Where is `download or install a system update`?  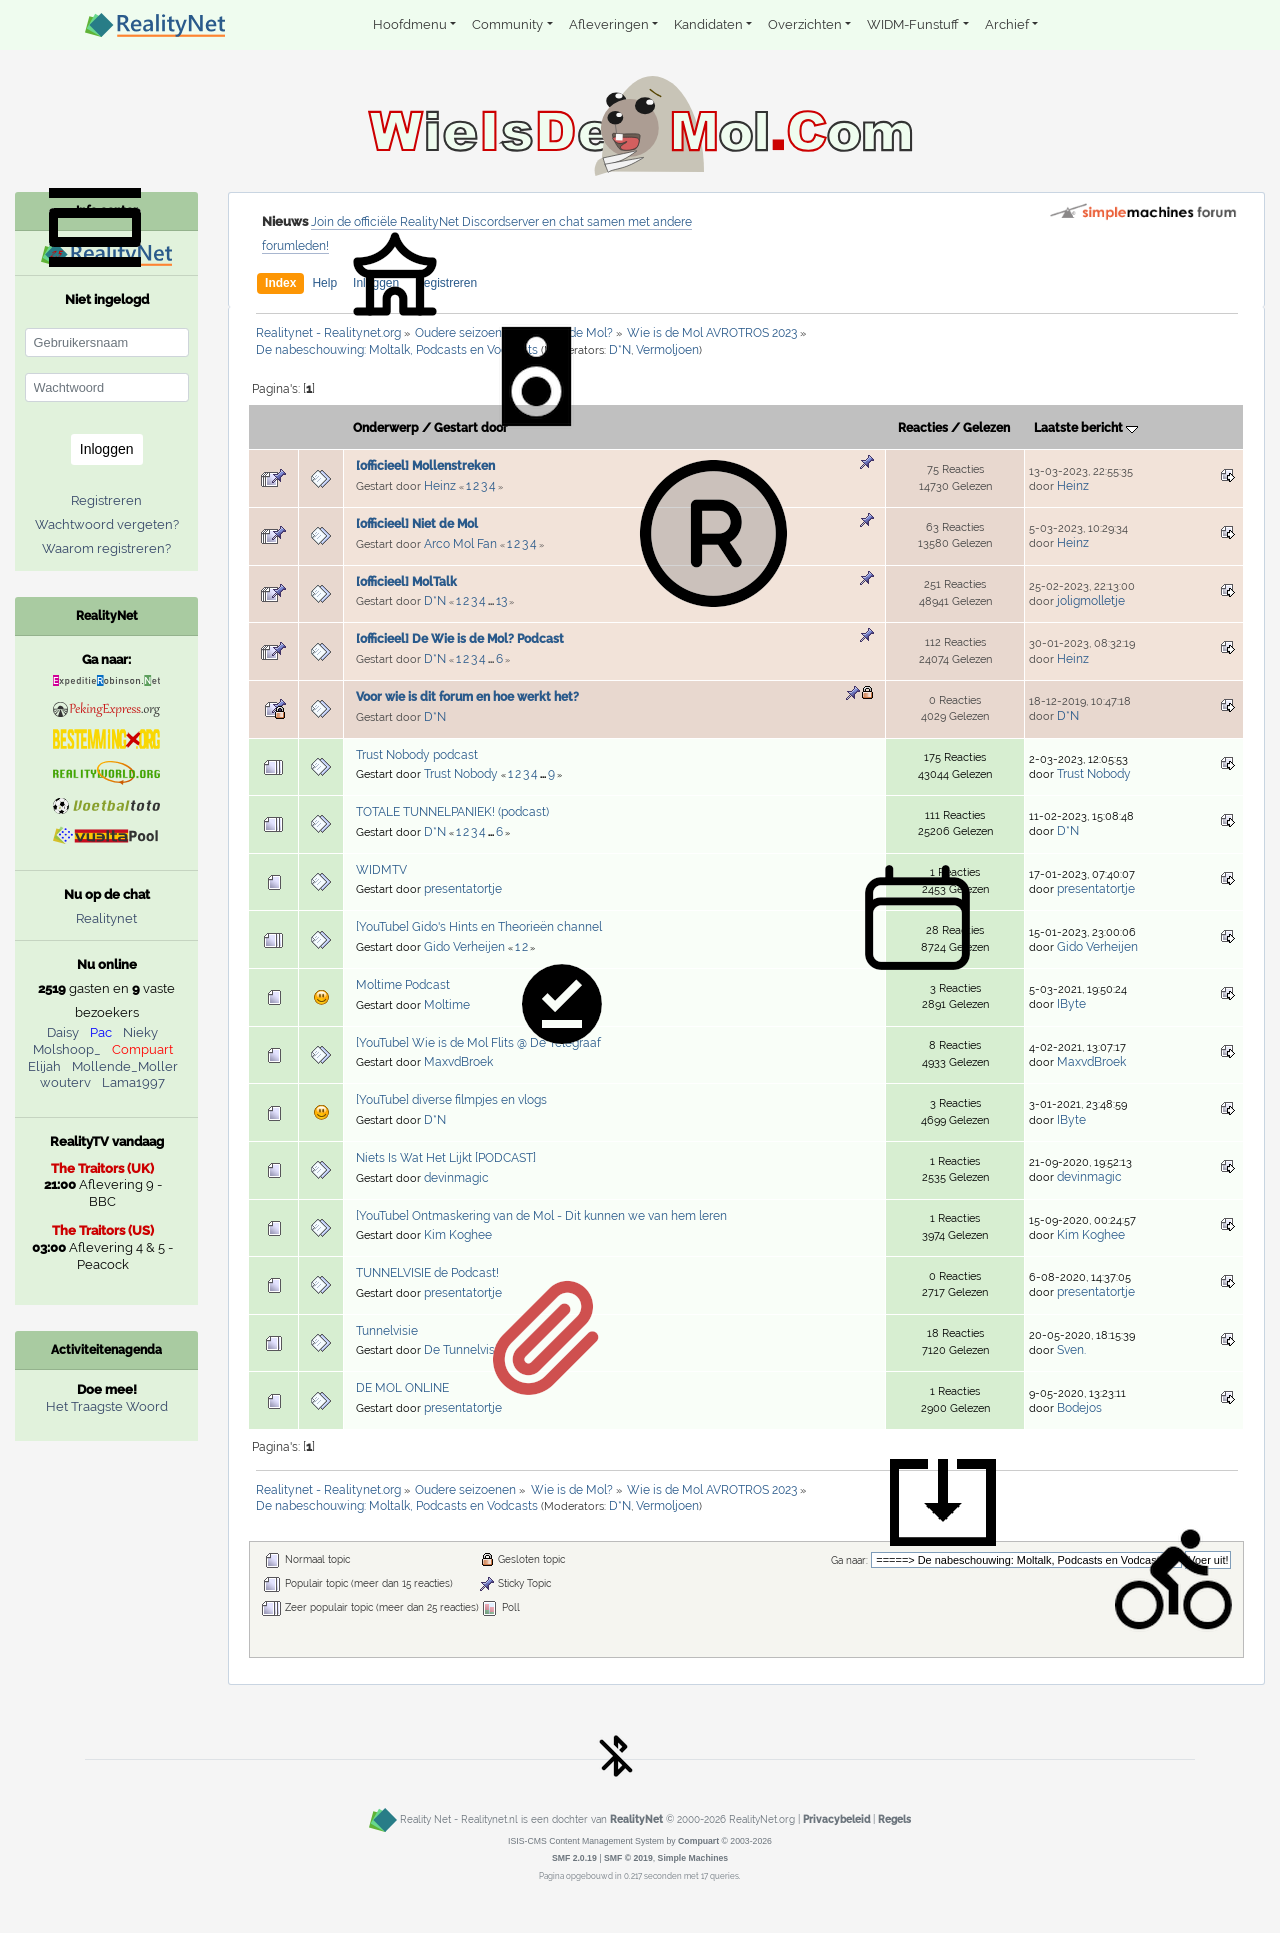 download or install a system update is located at coordinates (943, 1503).